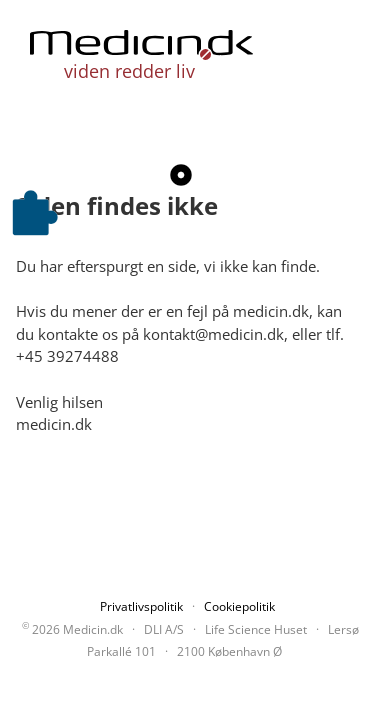 This screenshot has height=720, width=375. I want to click on access plugins or extensions, so click(33, 215).